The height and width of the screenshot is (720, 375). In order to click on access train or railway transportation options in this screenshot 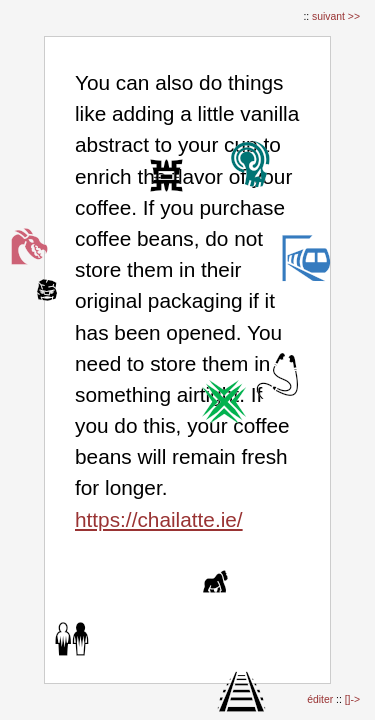, I will do `click(241, 688)`.